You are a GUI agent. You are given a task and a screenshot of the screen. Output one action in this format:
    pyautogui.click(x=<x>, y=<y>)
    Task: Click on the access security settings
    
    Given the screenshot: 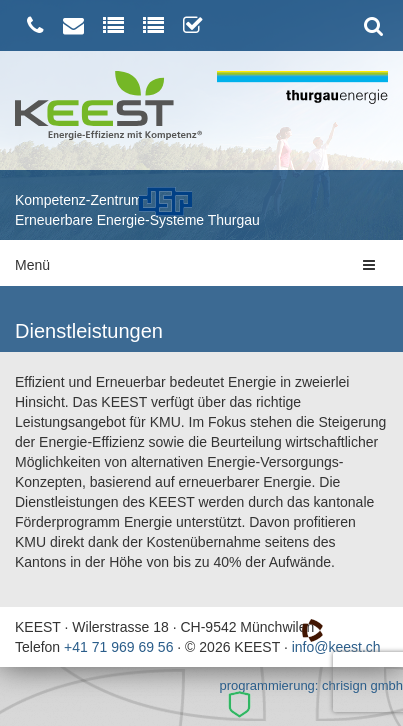 What is the action you would take?
    pyautogui.click(x=239, y=704)
    